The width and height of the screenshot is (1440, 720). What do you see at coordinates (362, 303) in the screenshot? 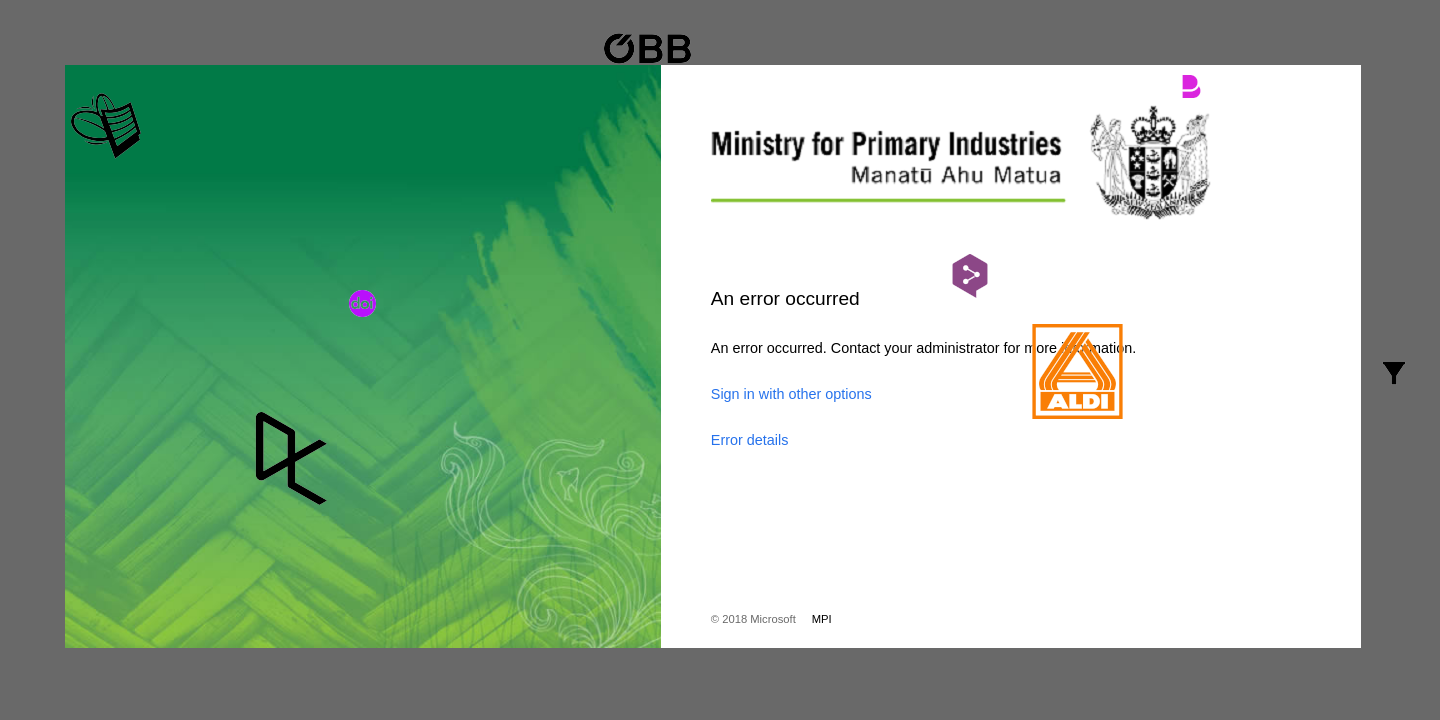
I see `digital object identifier (DOI) logo` at bounding box center [362, 303].